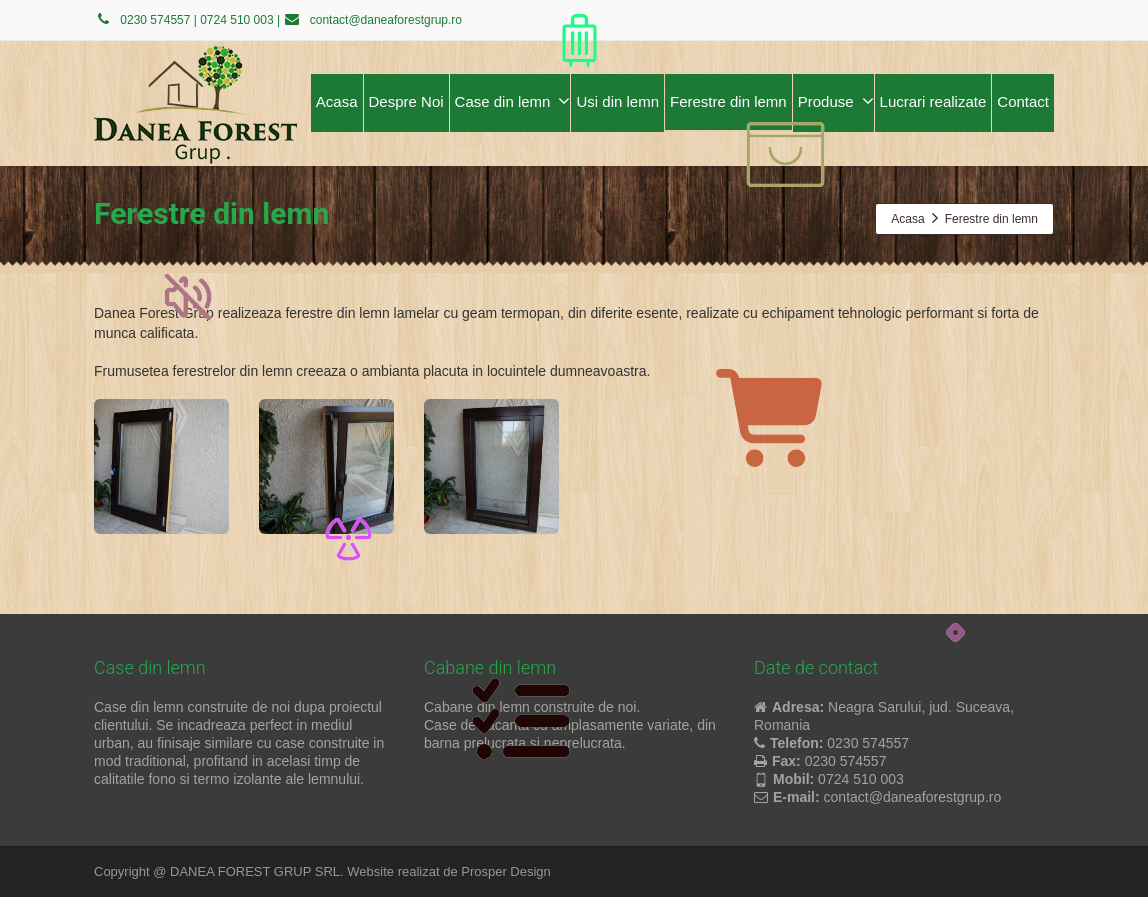 The image size is (1148, 897). What do you see at coordinates (348, 537) in the screenshot?
I see `indicates radioactive or hazardous material warning` at bounding box center [348, 537].